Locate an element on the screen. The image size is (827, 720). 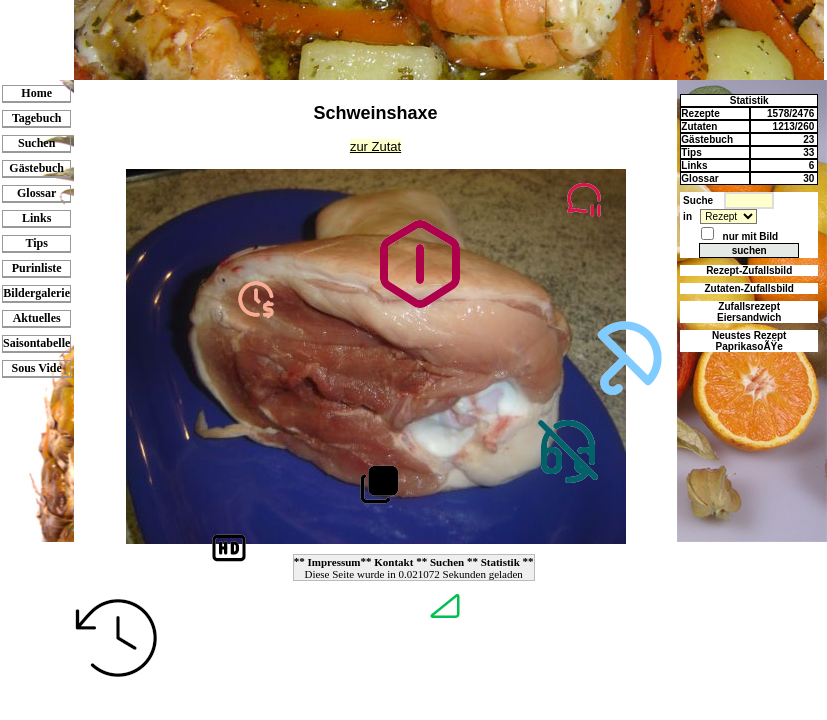
pause message notifications is located at coordinates (584, 198).